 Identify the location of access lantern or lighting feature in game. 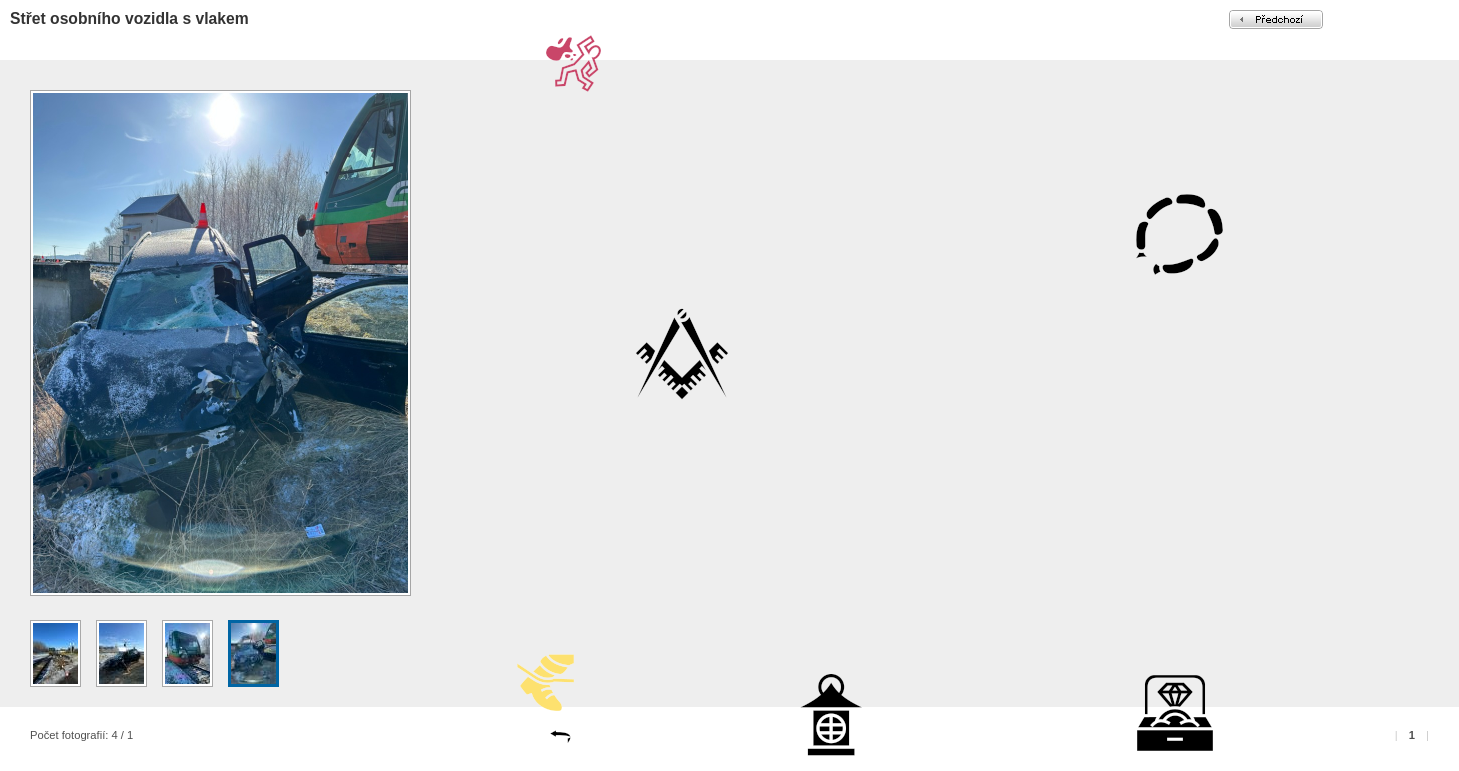
(831, 714).